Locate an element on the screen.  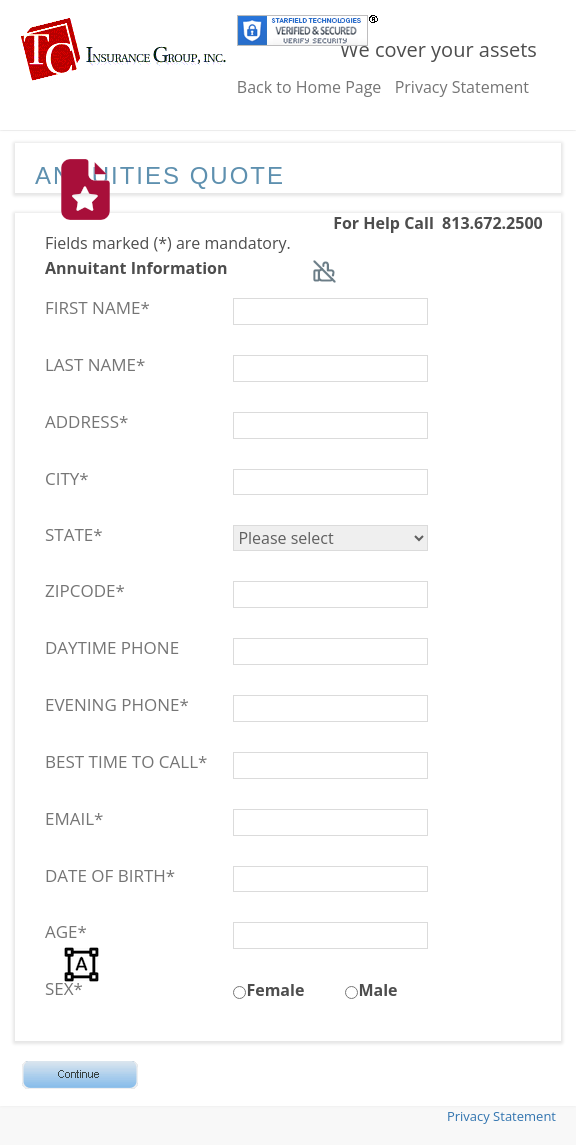
like feature is disabled is located at coordinates (324, 271).